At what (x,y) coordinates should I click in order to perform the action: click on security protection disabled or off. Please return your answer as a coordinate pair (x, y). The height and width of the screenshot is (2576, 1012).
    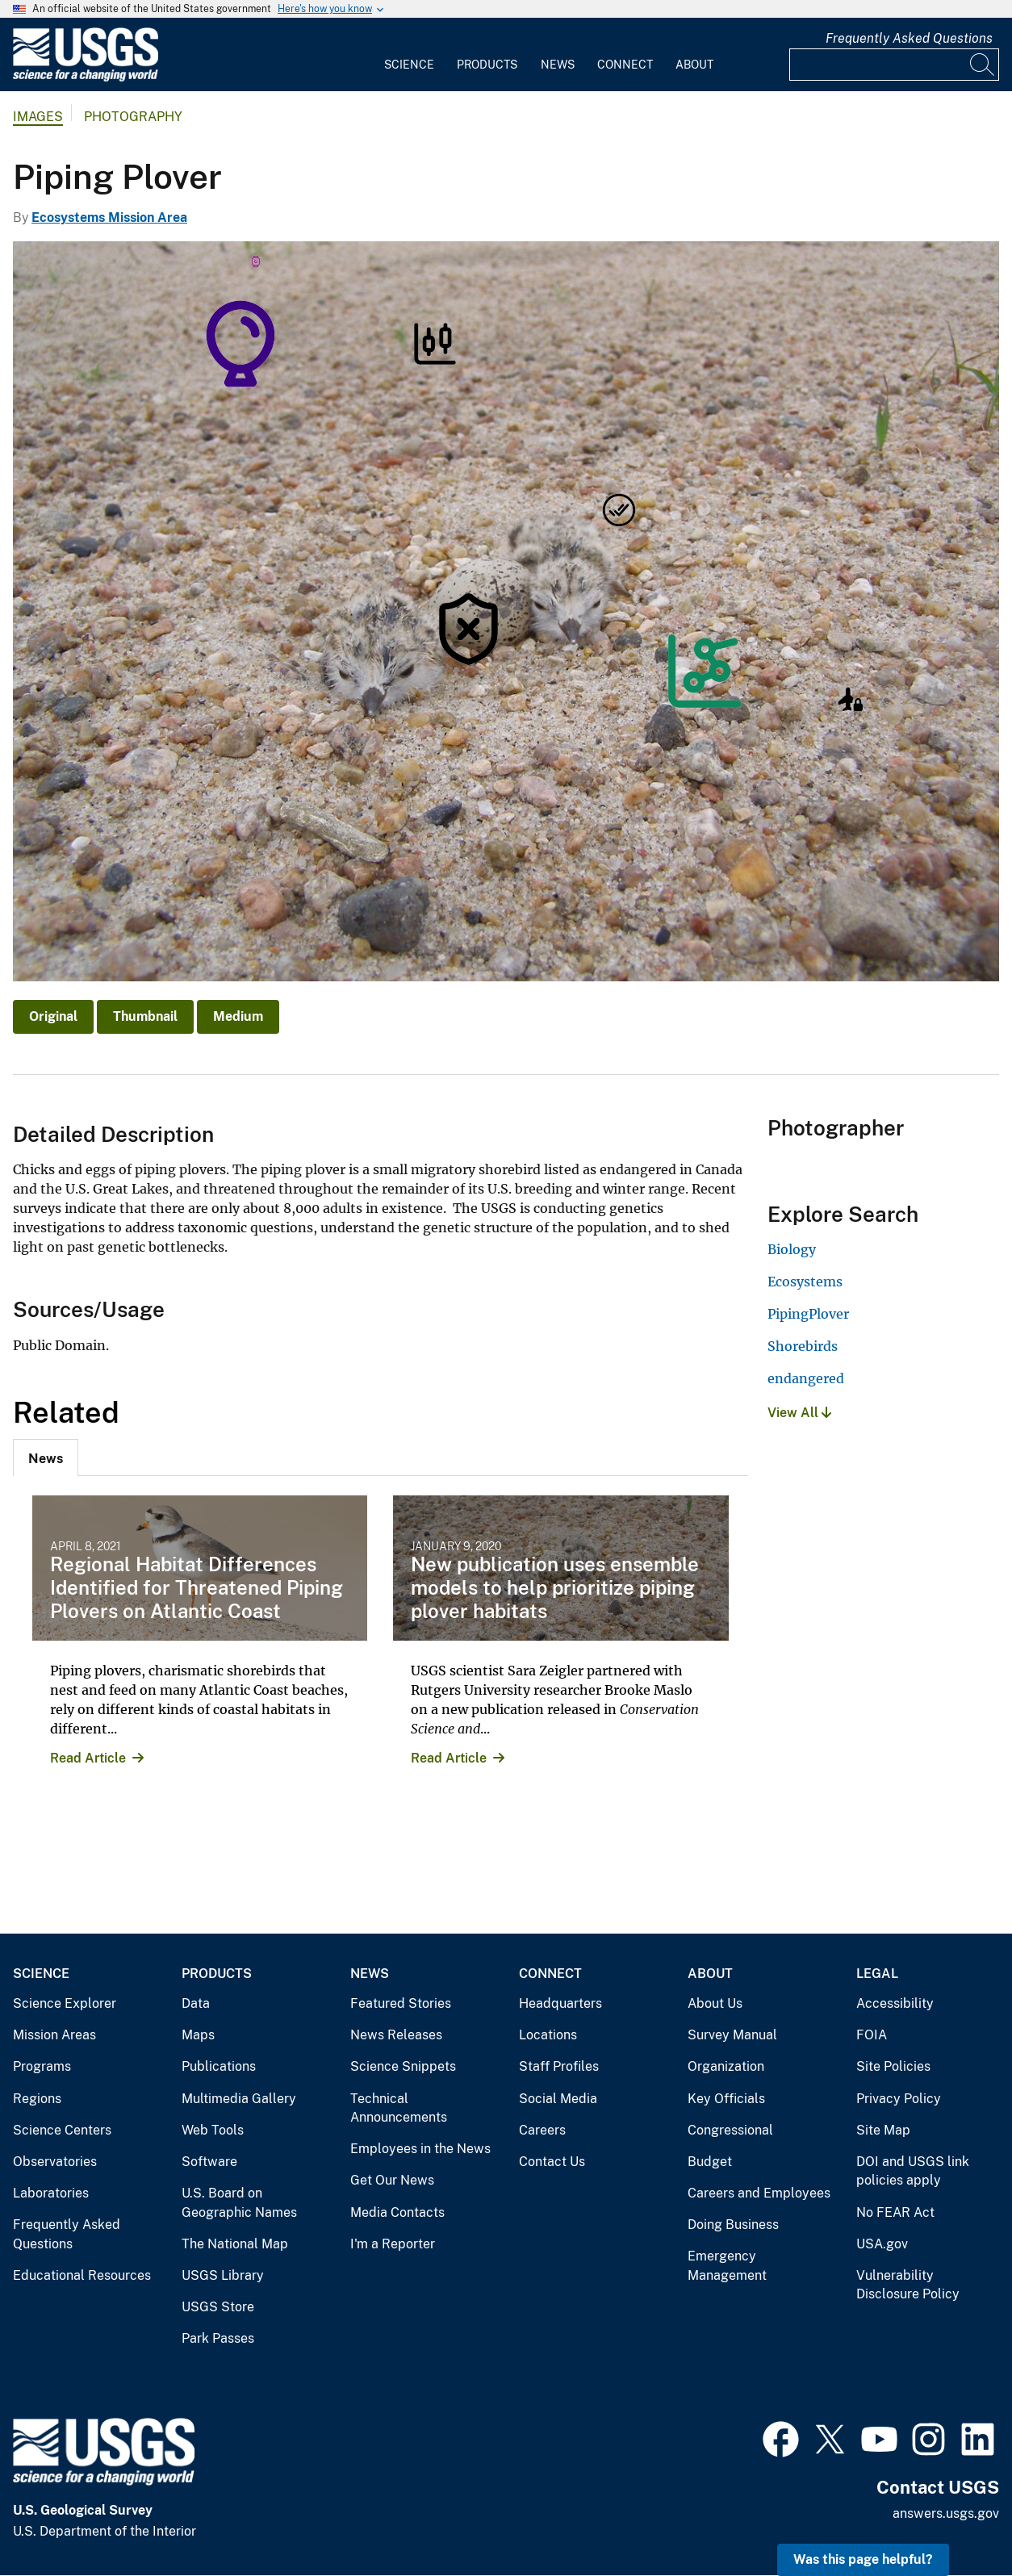
    Looking at the image, I should click on (468, 629).